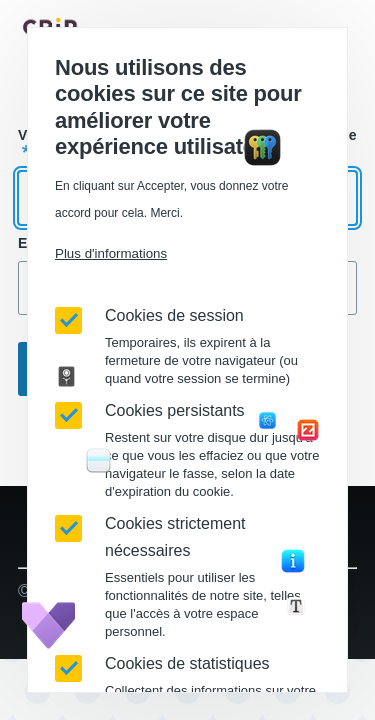  What do you see at coordinates (296, 606) in the screenshot?
I see `open typora markdown editor` at bounding box center [296, 606].